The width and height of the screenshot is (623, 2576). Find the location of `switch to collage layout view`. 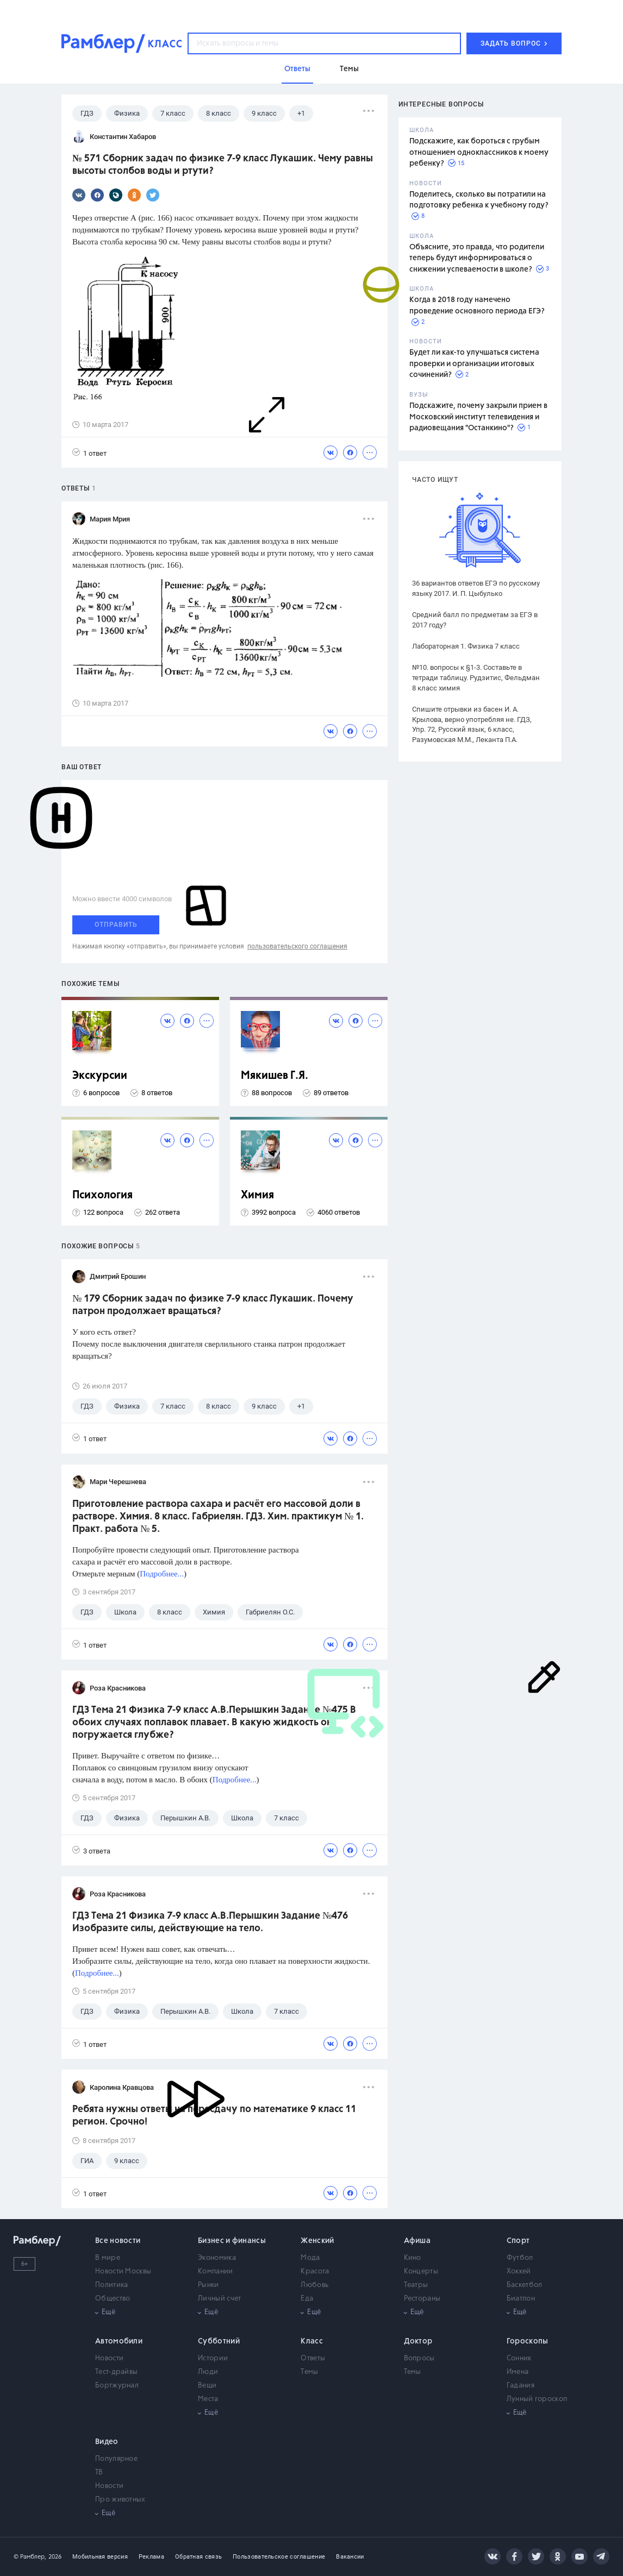

switch to collage layout view is located at coordinates (206, 906).